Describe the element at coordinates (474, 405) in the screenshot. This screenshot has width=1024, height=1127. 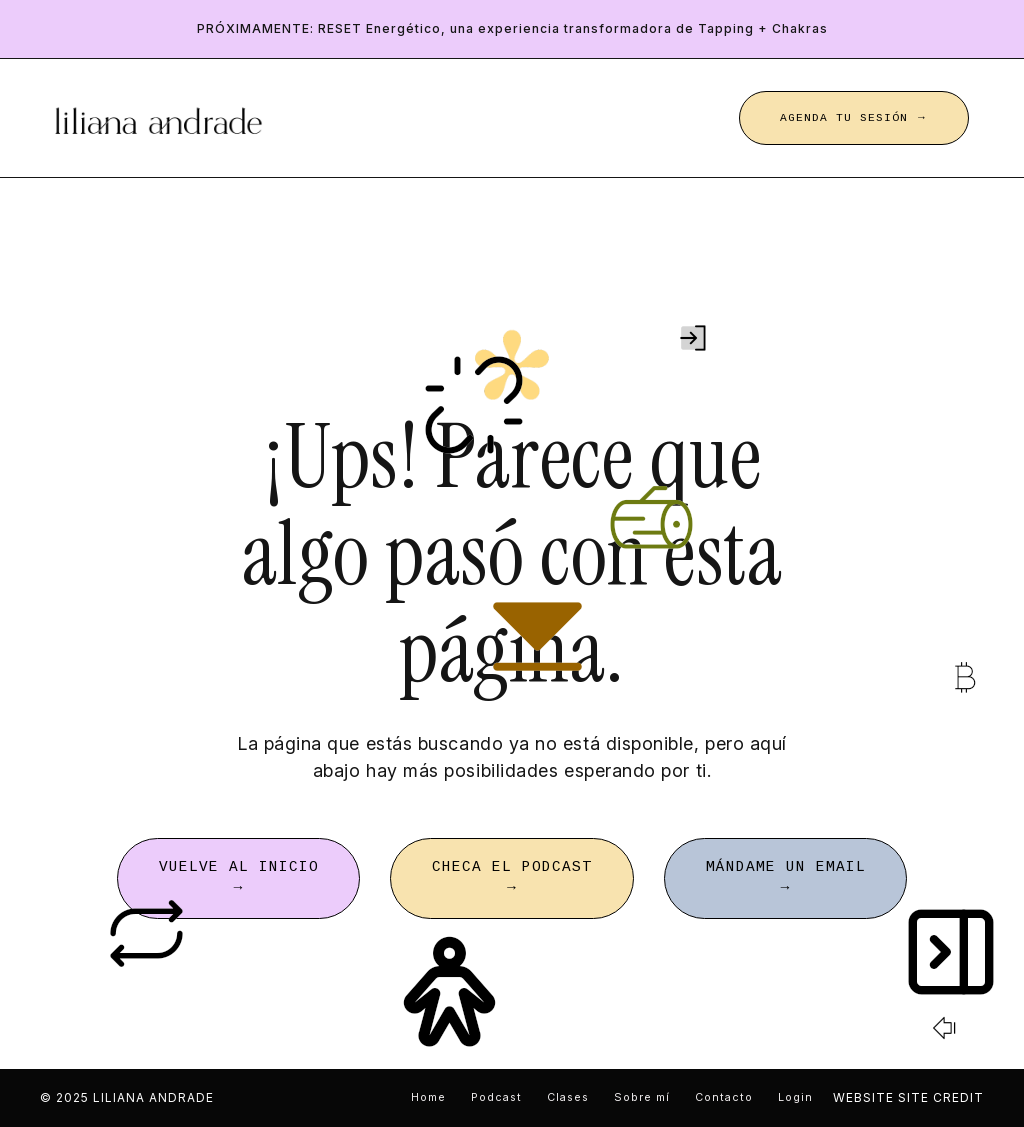
I see `unlink or disconnect a connection` at that location.